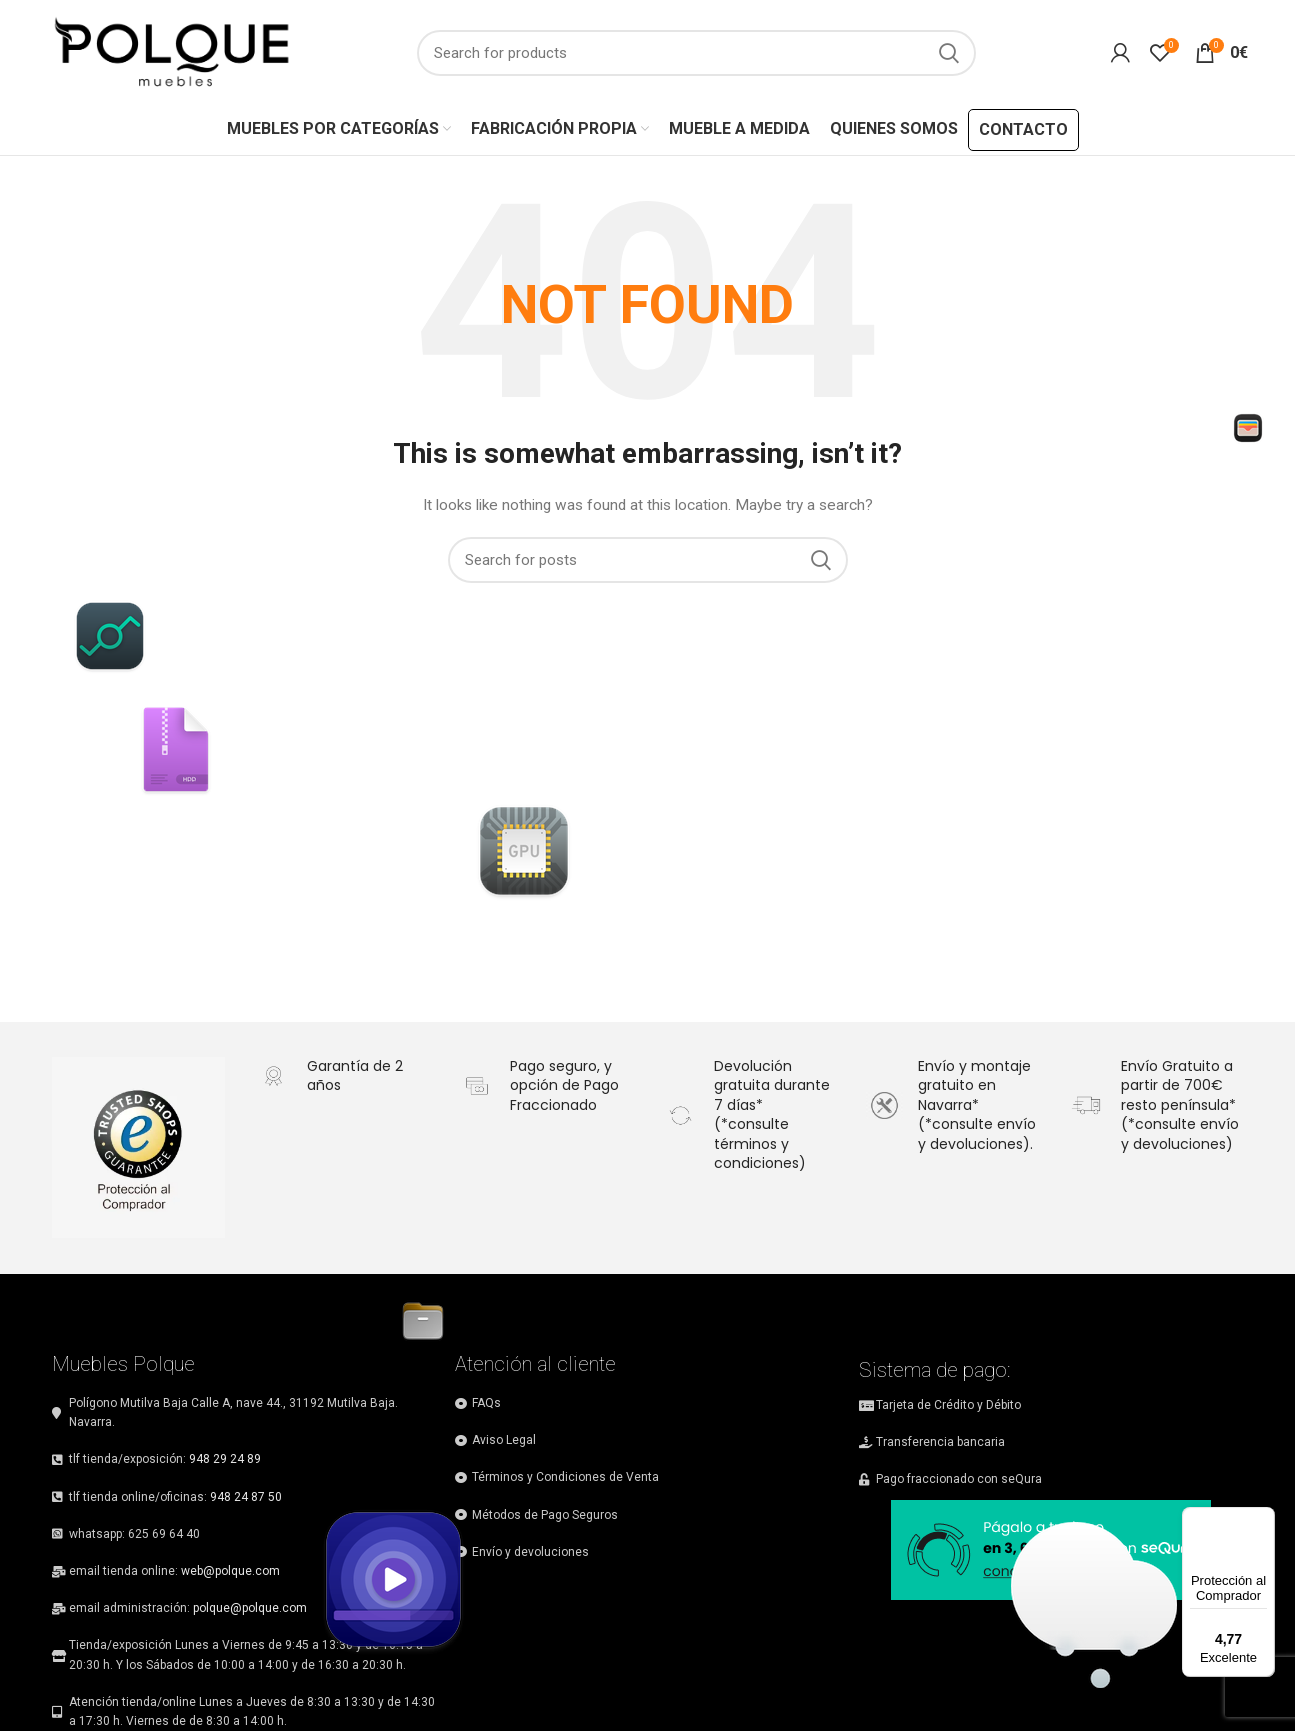  What do you see at coordinates (176, 751) in the screenshot?
I see `a virtualbox virtual hard disk file` at bounding box center [176, 751].